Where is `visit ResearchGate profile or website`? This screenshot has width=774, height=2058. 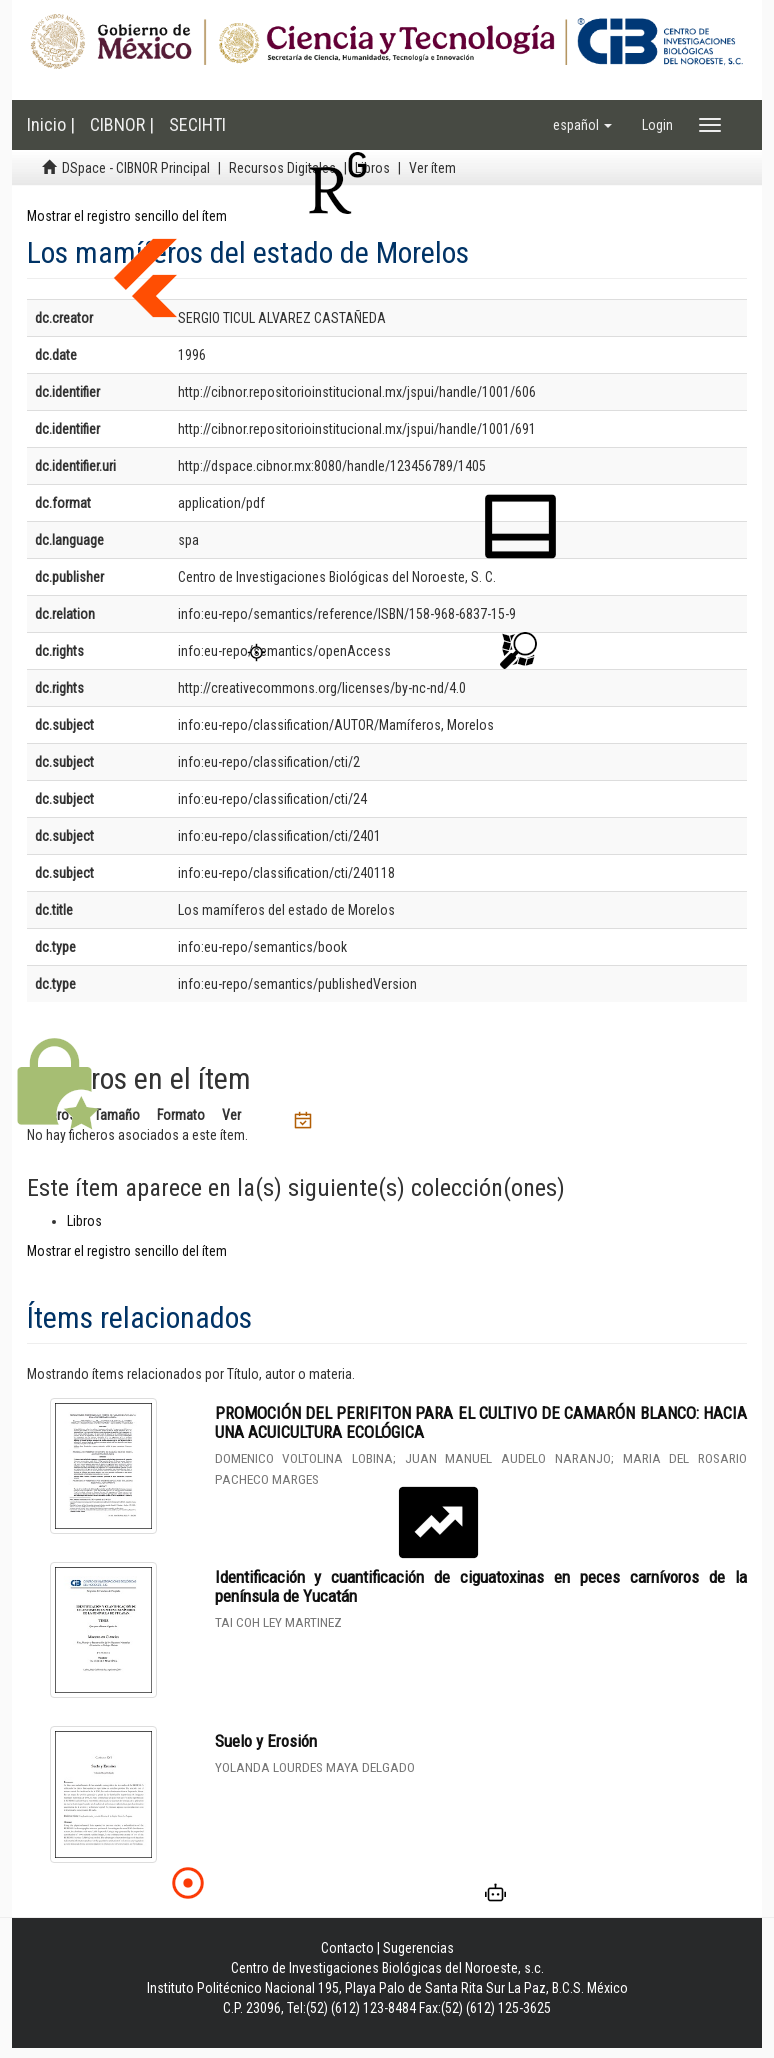
visit ResearchGate profile or website is located at coordinates (338, 183).